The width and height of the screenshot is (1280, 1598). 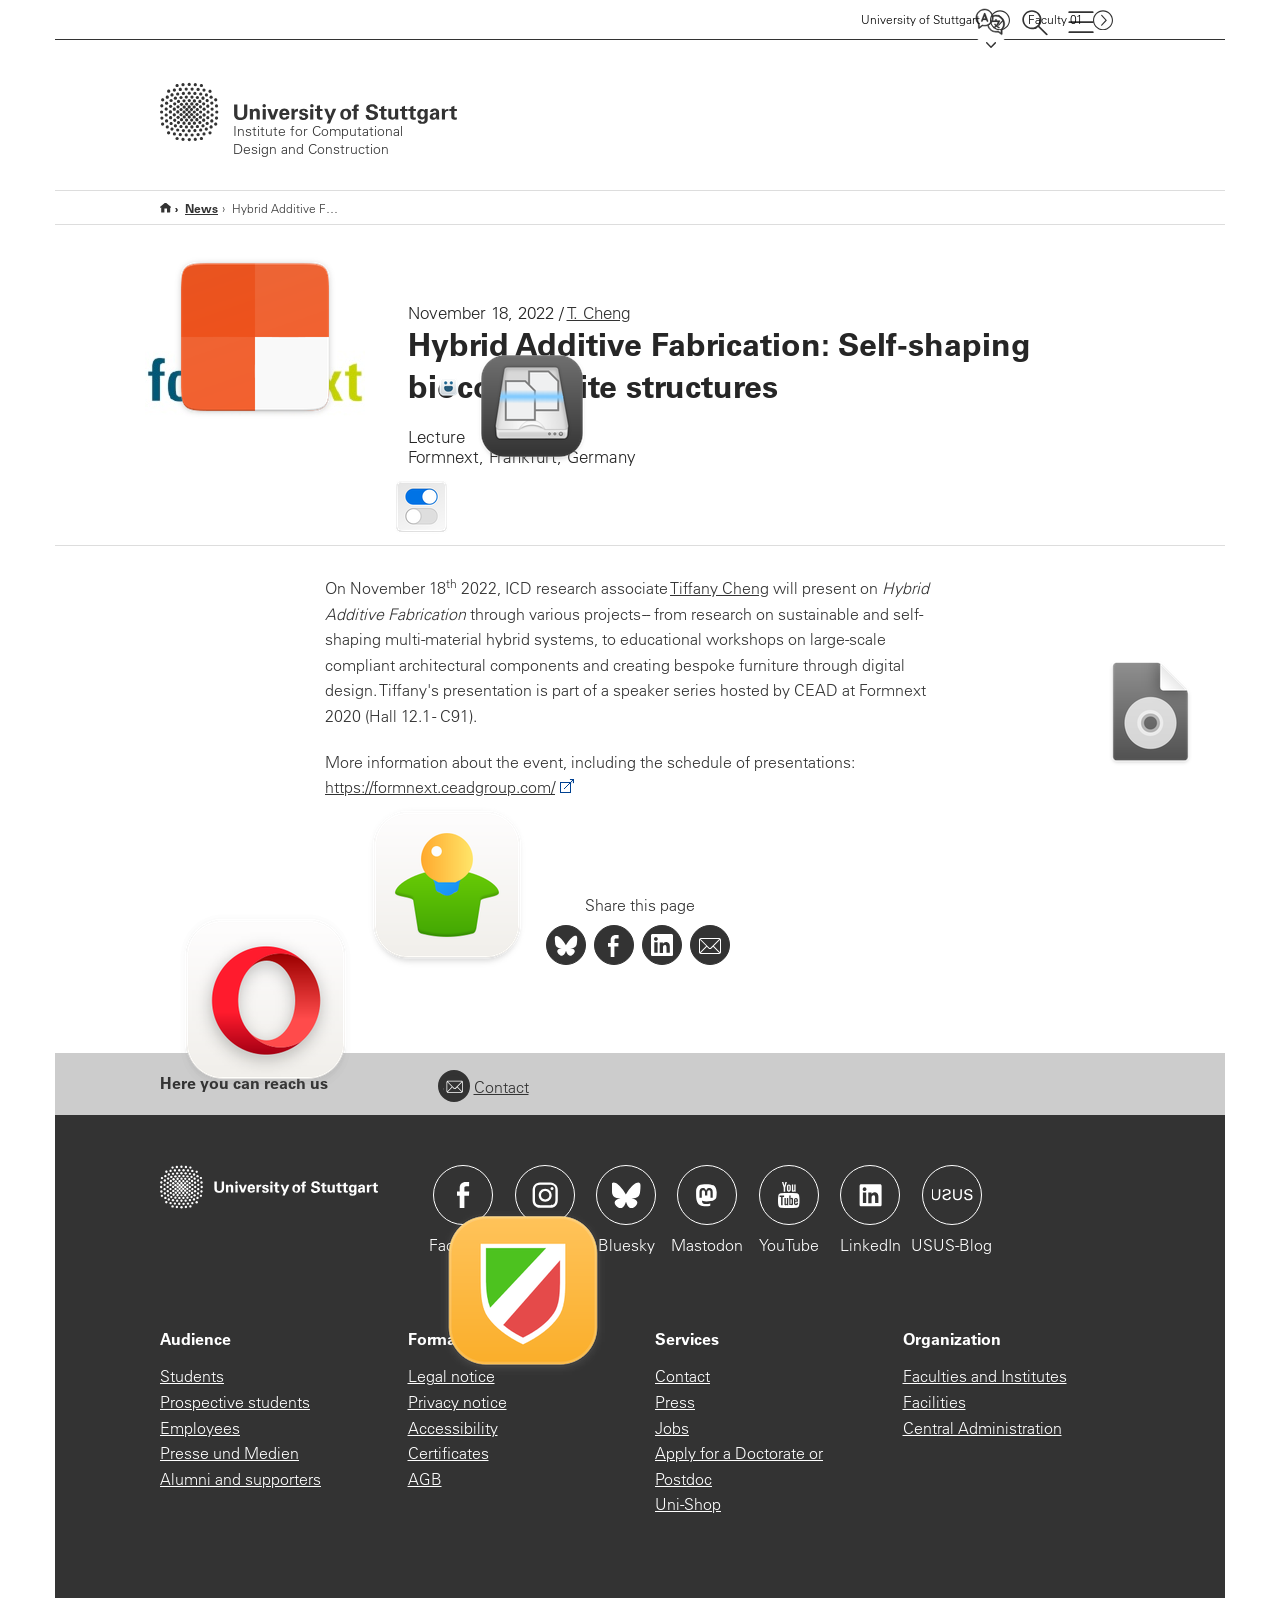 I want to click on open gajim instant messaging app, so click(x=447, y=885).